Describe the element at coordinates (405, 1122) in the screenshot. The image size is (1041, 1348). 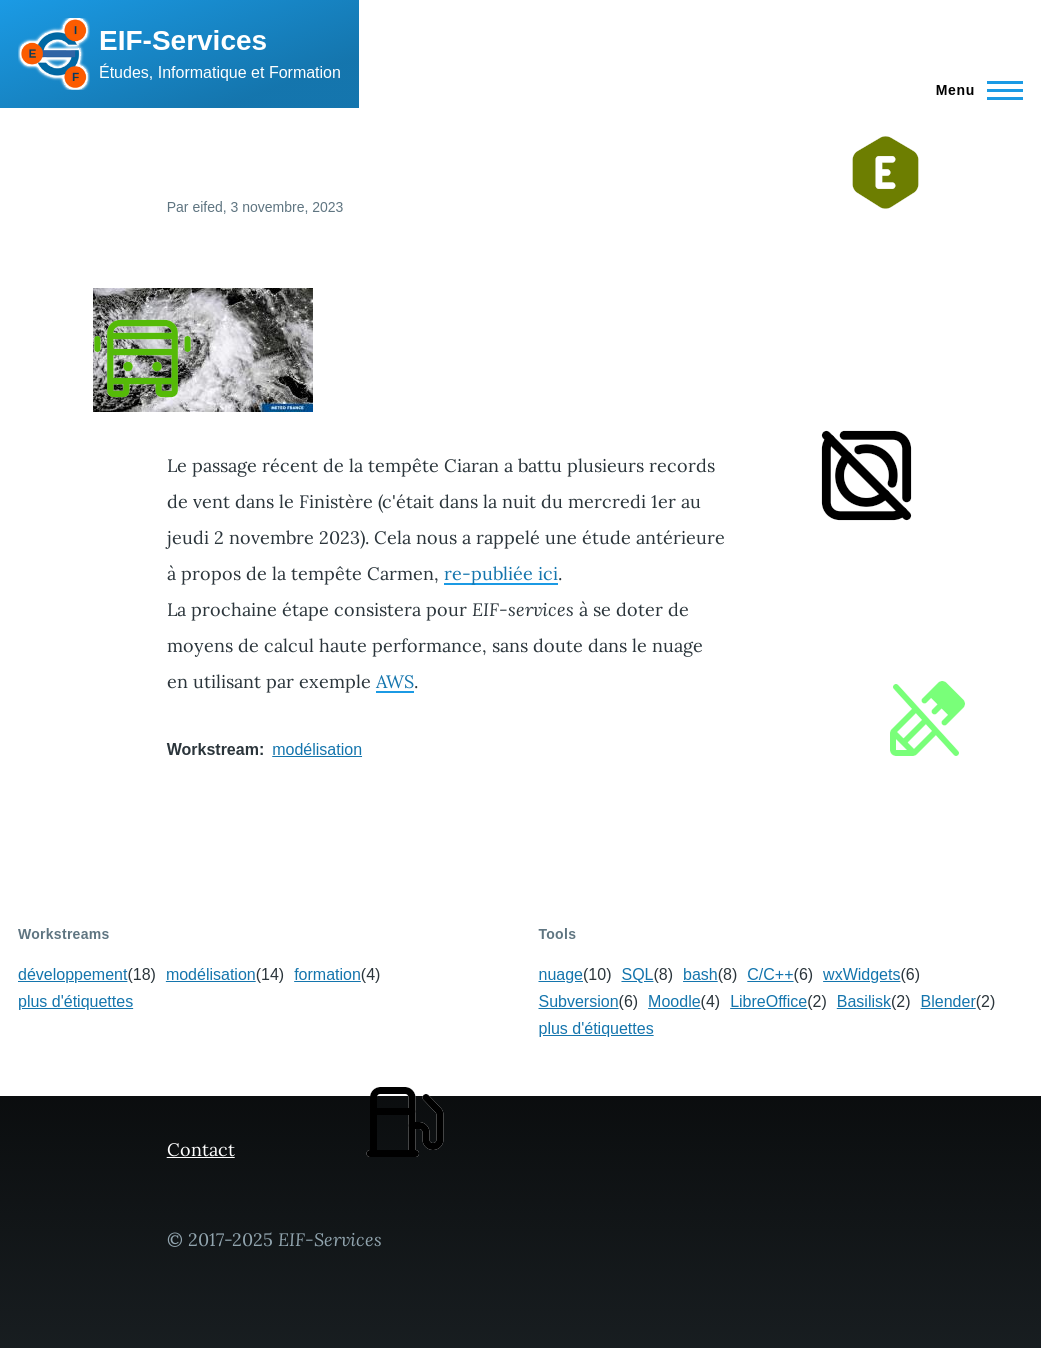
I see `find nearby gas stations` at that location.